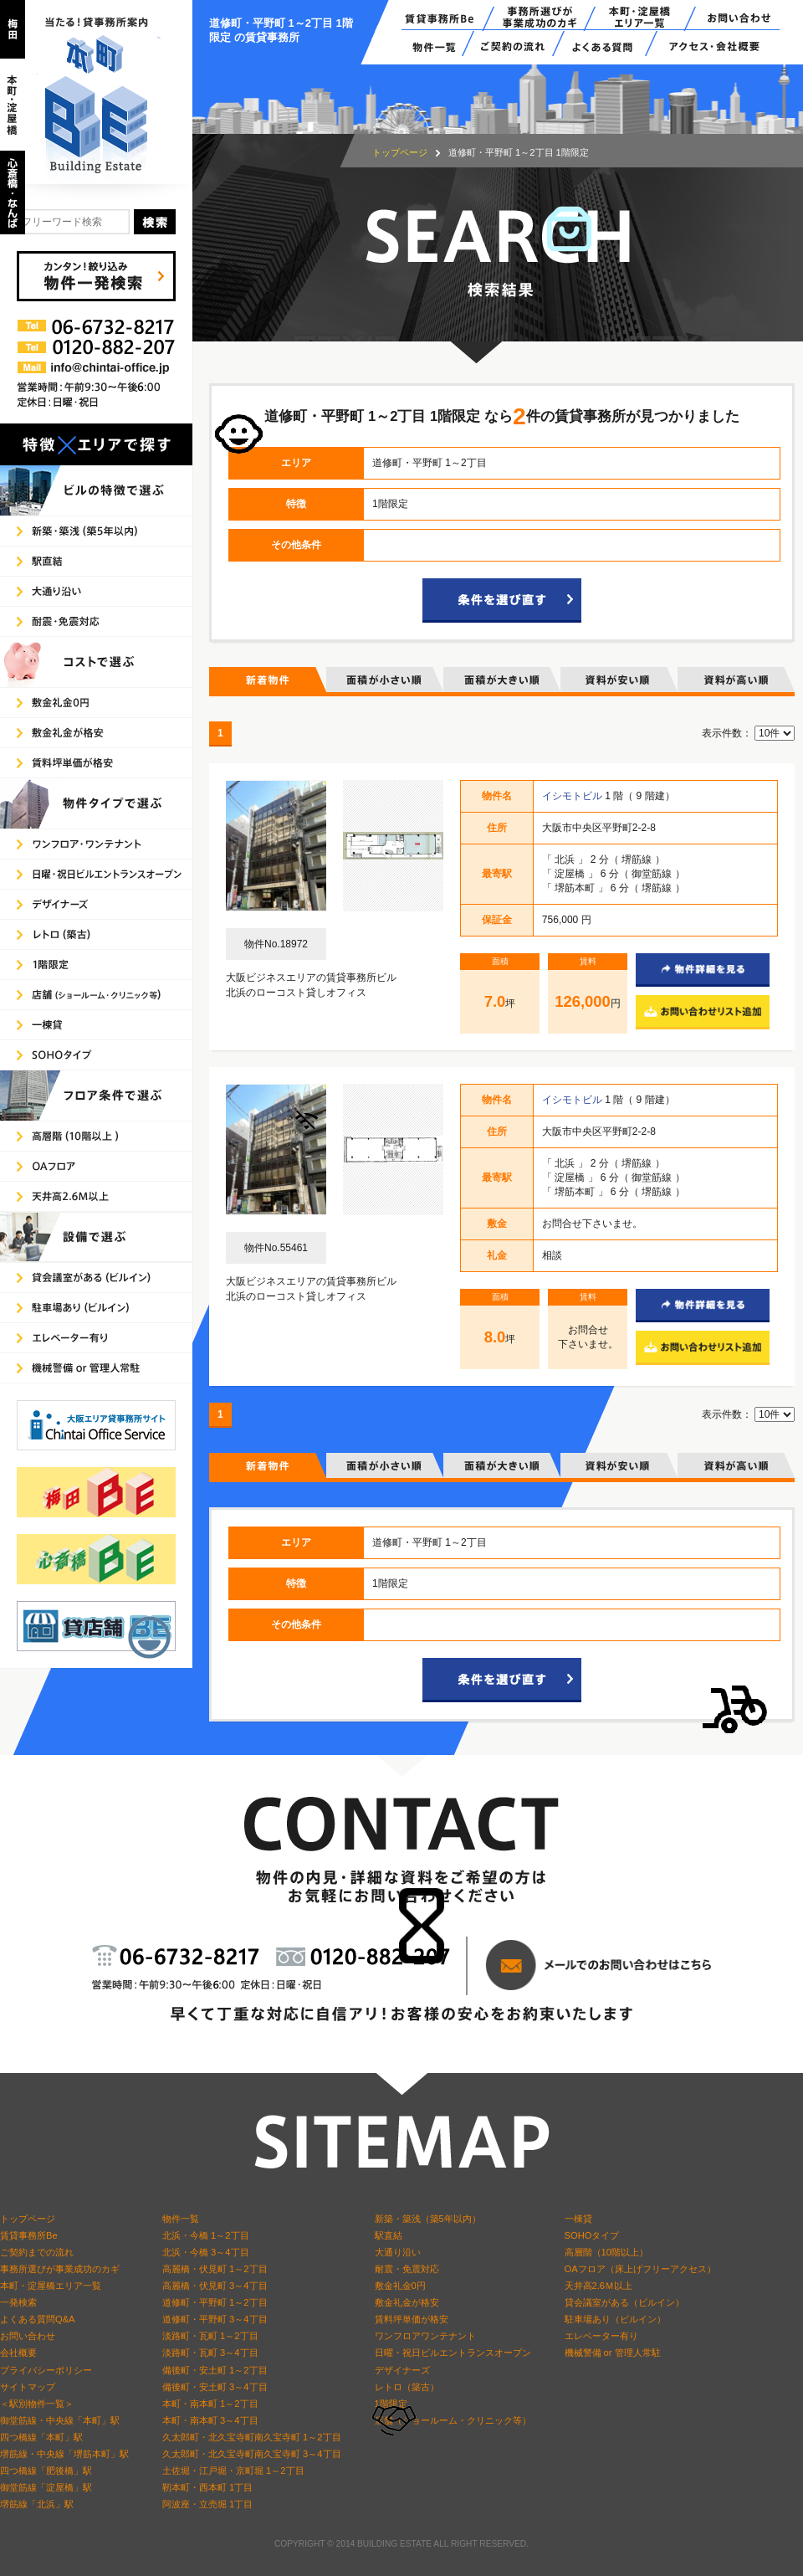  Describe the element at coordinates (422, 1926) in the screenshot. I see `indicates a process is waiting or pending` at that location.